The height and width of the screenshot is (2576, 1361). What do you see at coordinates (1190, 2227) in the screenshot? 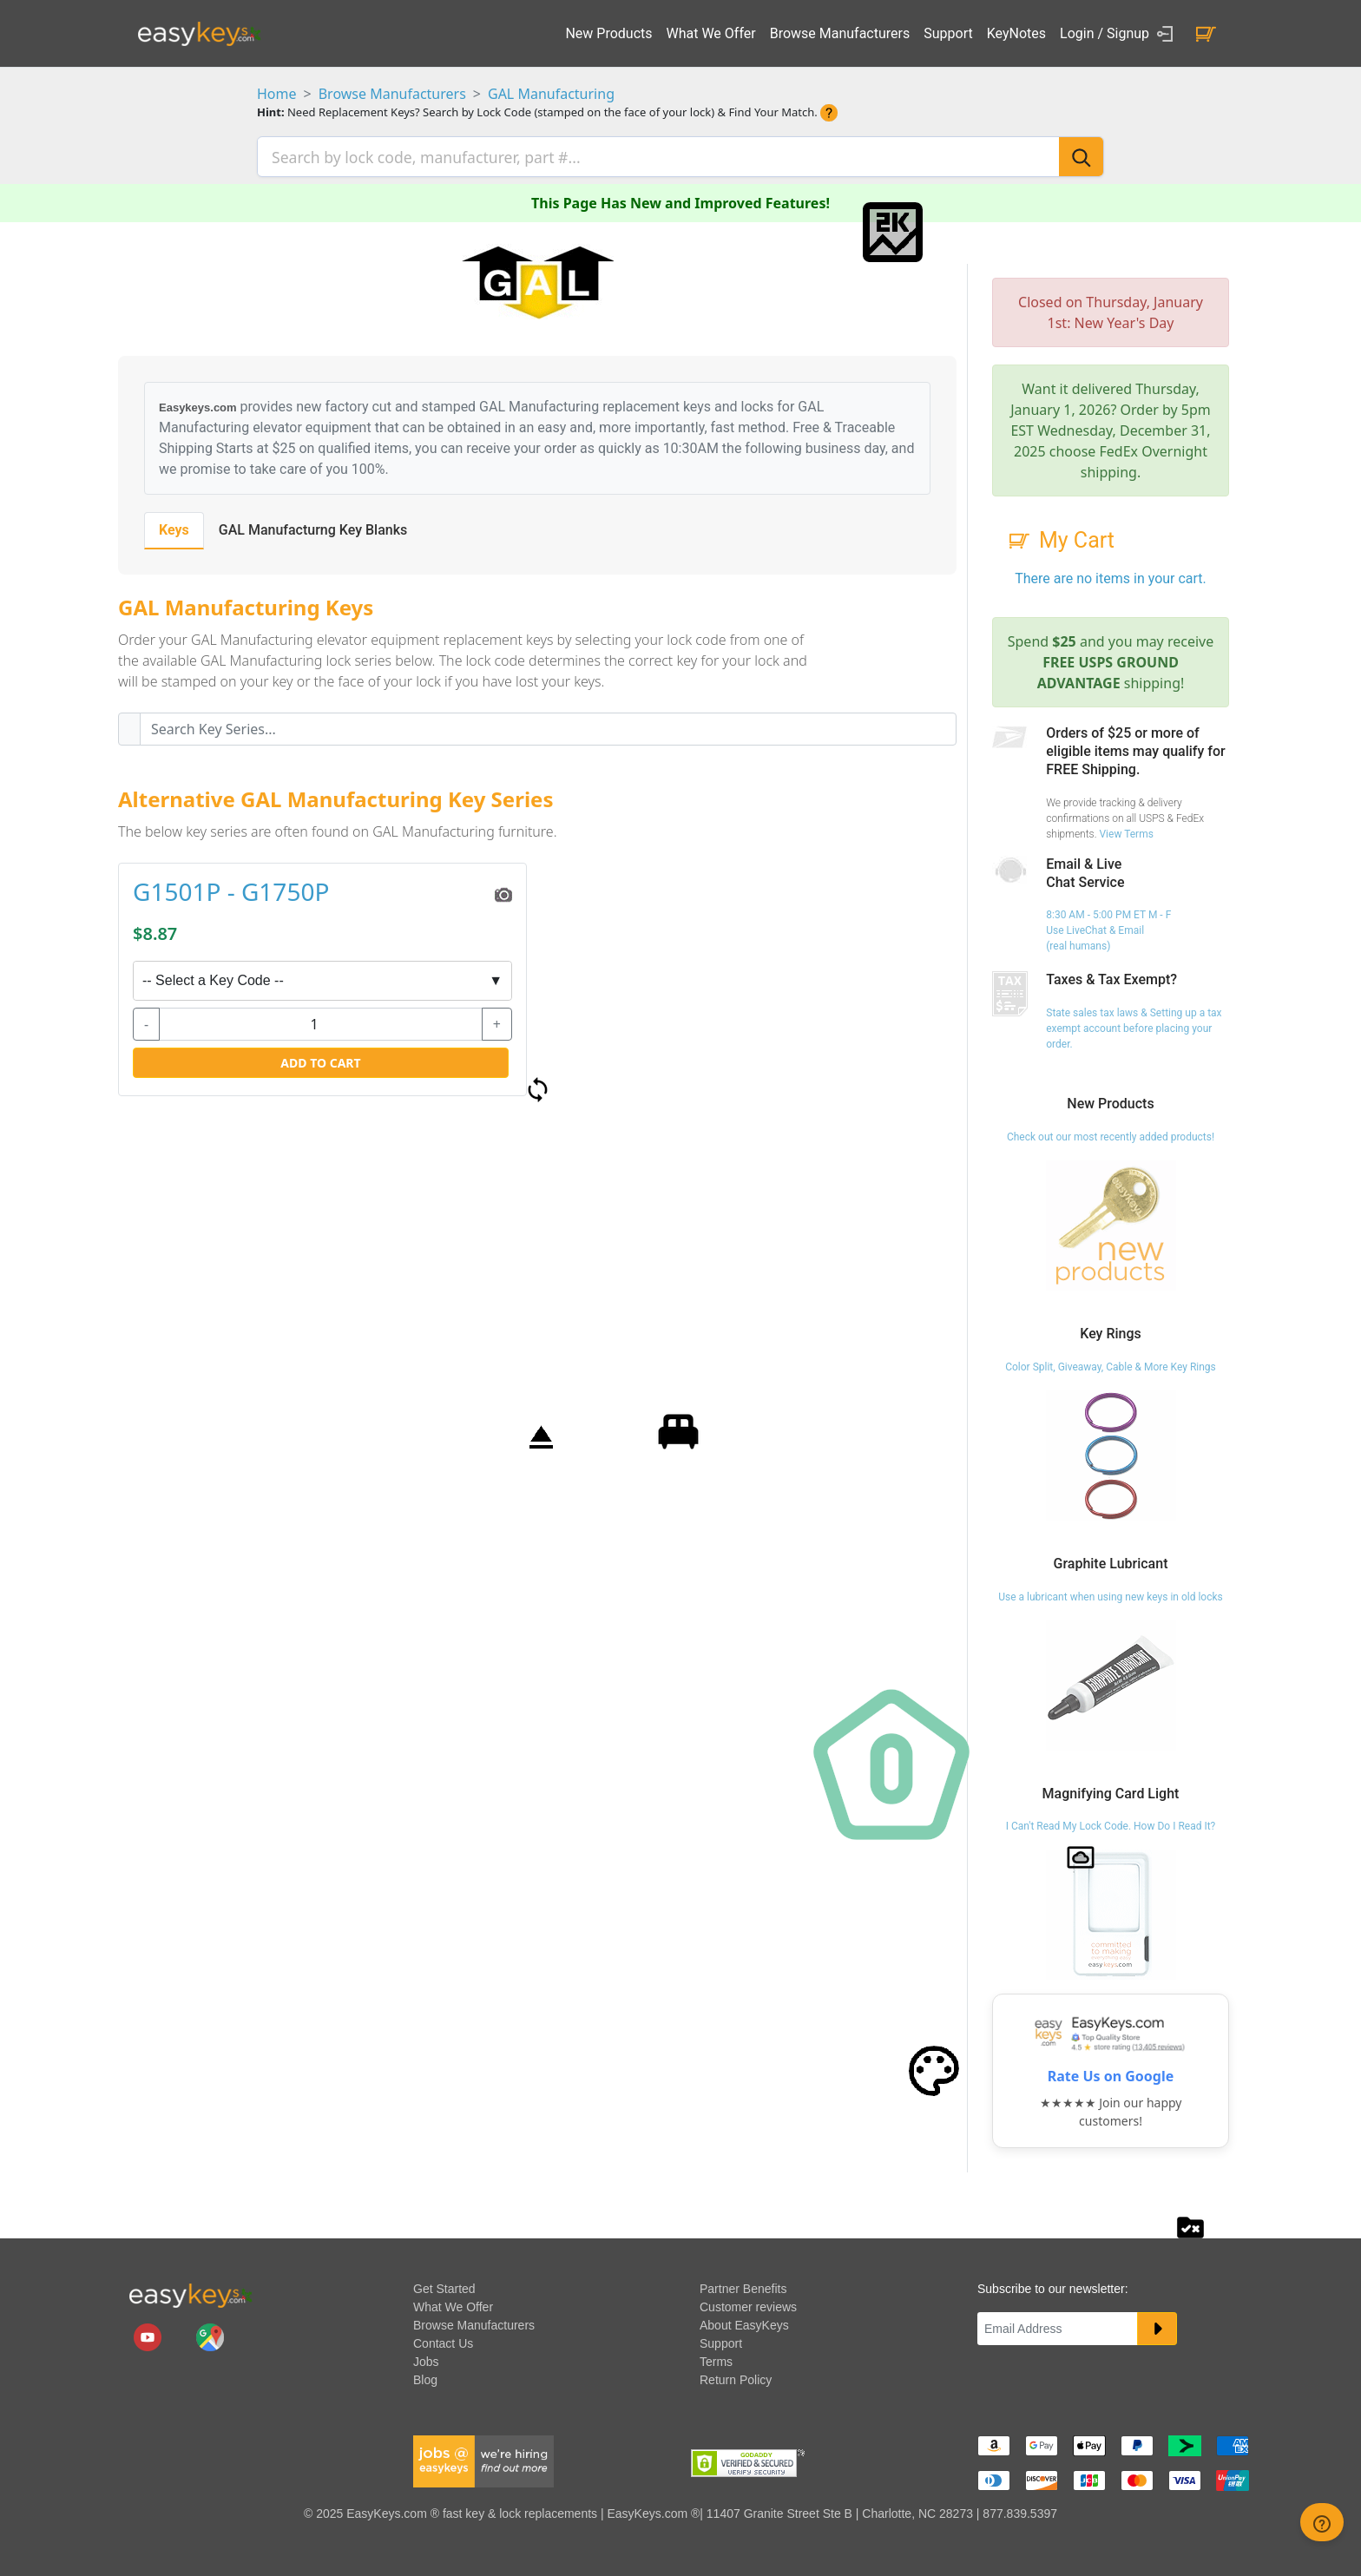
I see `folder containing validated and rejected items` at bounding box center [1190, 2227].